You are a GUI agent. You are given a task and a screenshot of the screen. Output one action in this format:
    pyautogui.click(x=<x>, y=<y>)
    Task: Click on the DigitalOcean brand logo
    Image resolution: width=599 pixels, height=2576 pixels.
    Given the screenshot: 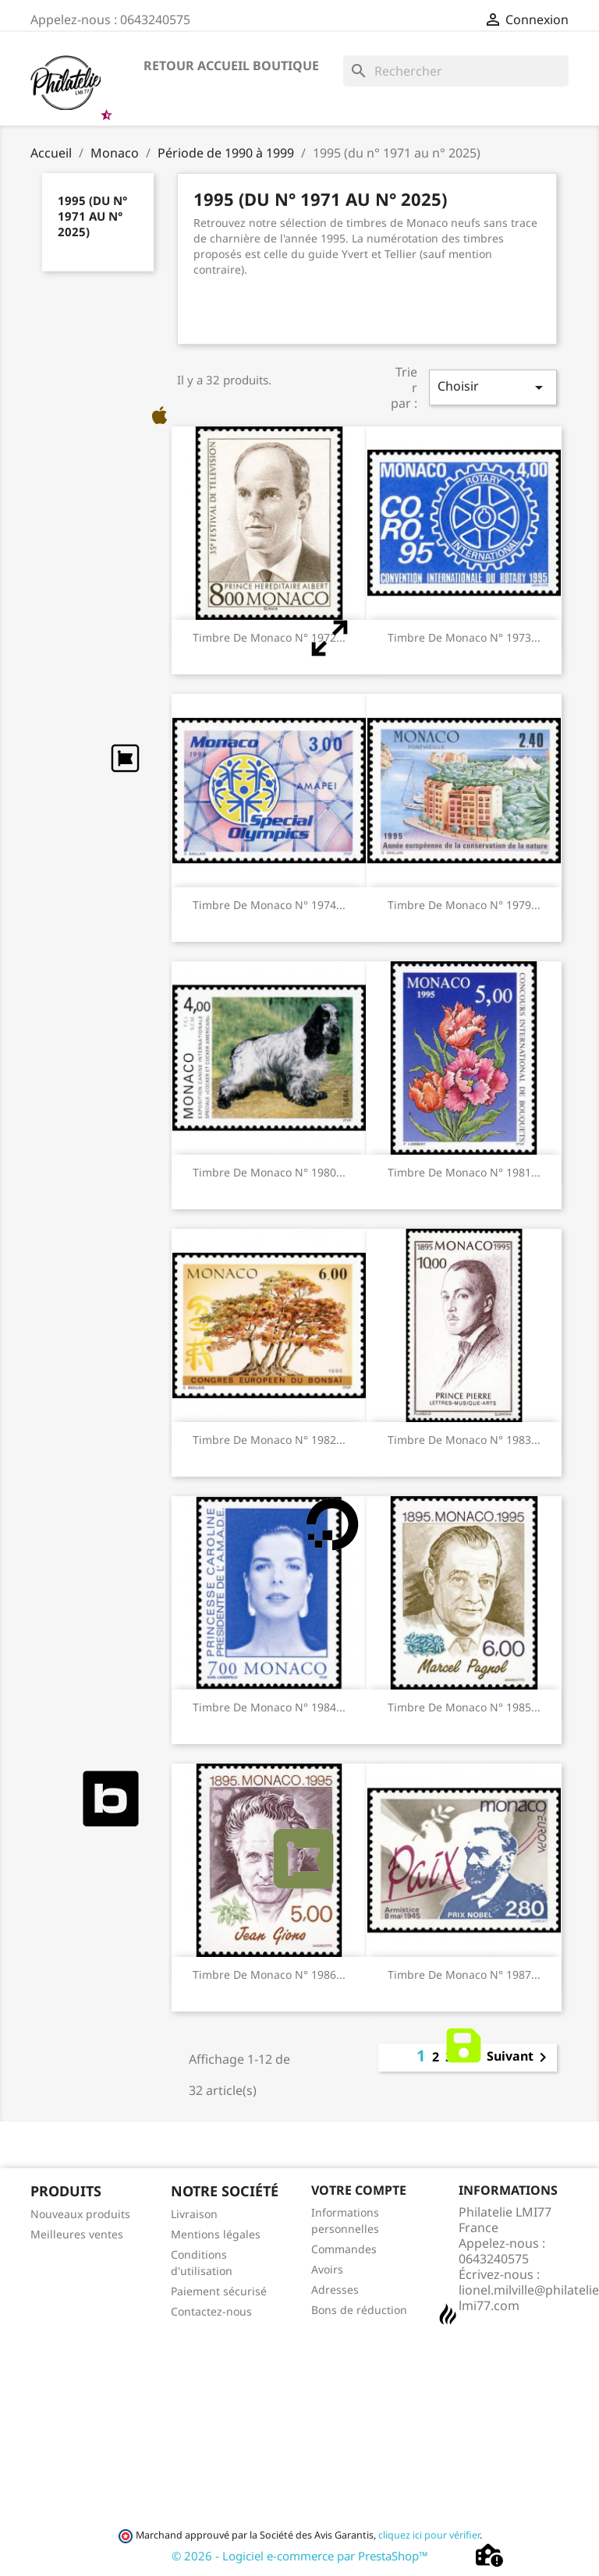 What is the action you would take?
    pyautogui.click(x=332, y=1524)
    